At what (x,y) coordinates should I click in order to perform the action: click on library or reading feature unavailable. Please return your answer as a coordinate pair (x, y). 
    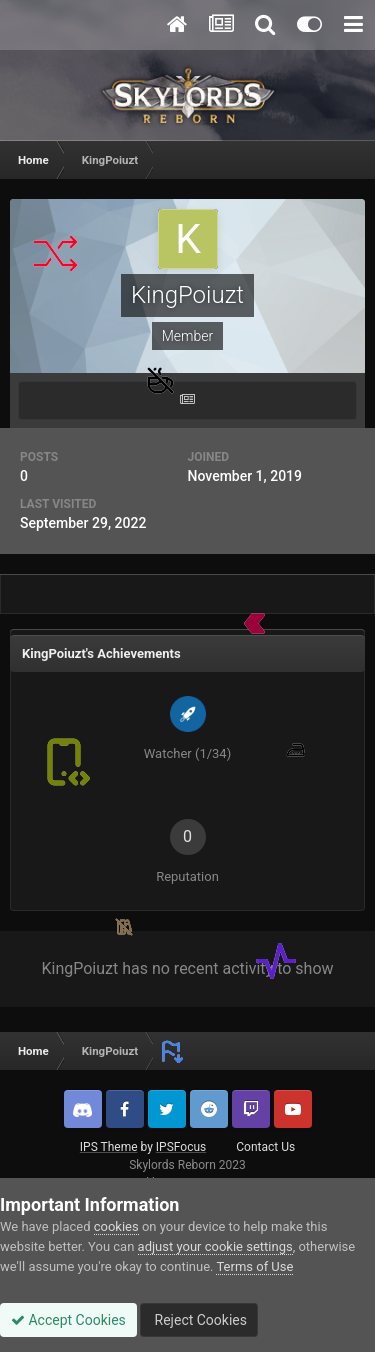
    Looking at the image, I should click on (124, 927).